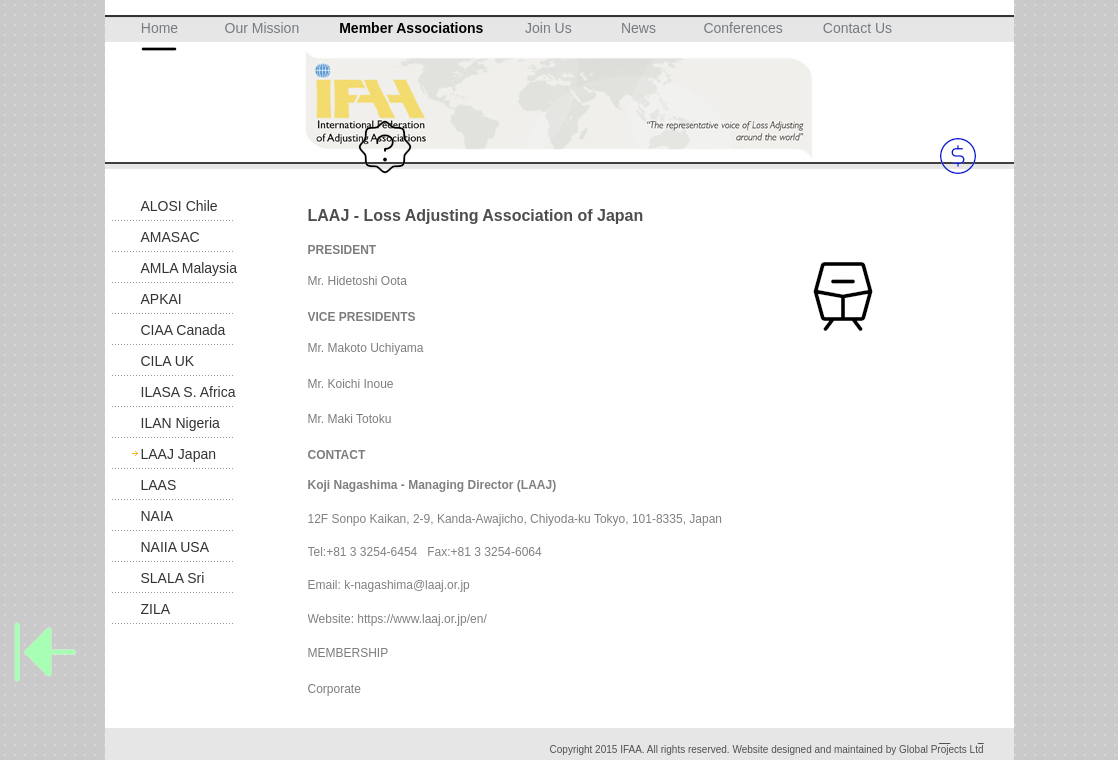 The width and height of the screenshot is (1118, 760). I want to click on navigate to the beginning or first item, so click(44, 652).